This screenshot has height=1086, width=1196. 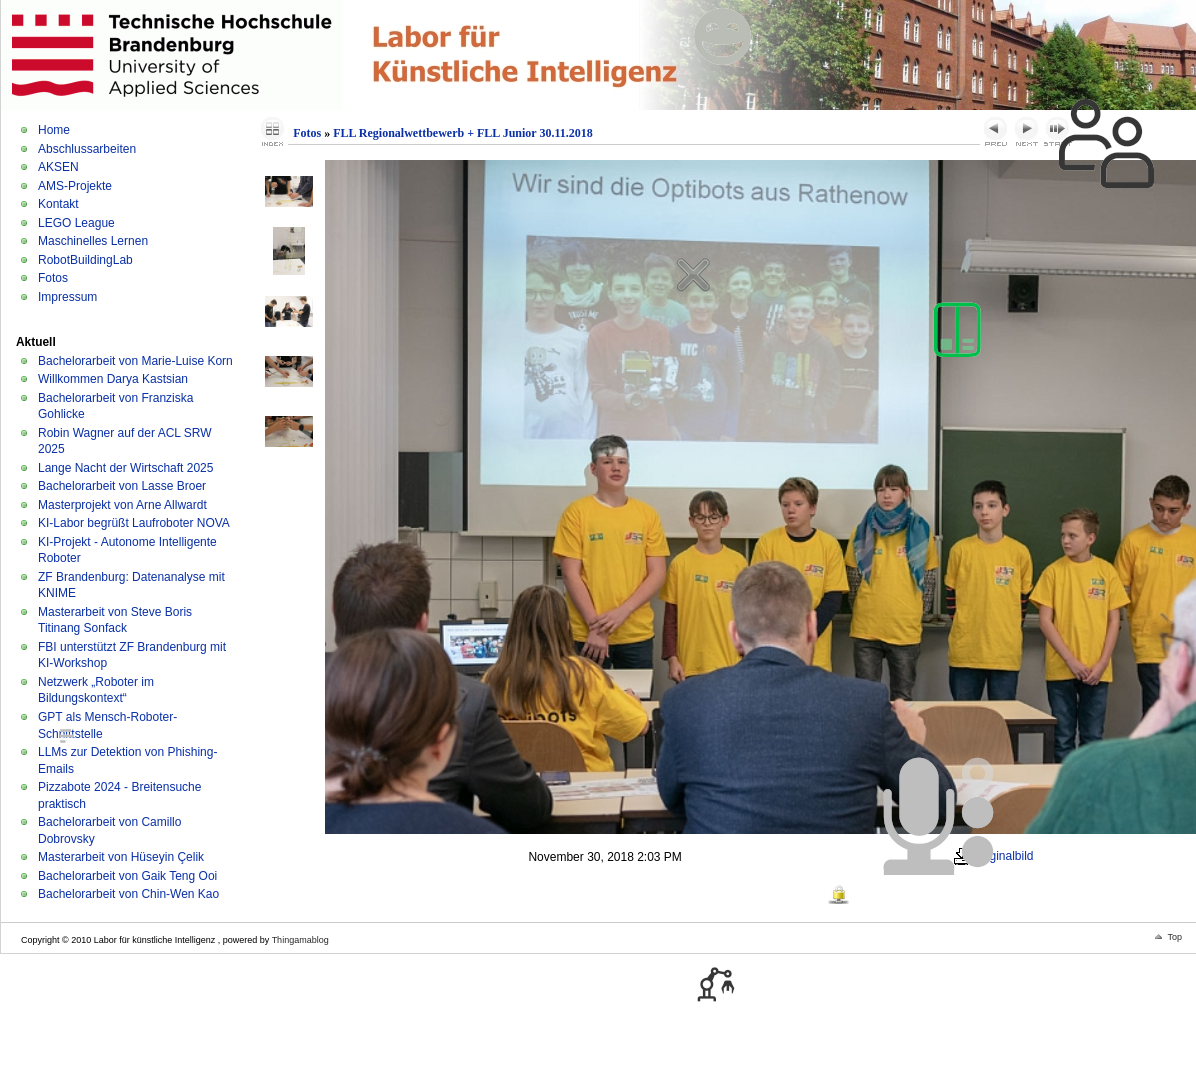 What do you see at coordinates (716, 983) in the screenshot?
I see `open GNOME Builder IDE` at bounding box center [716, 983].